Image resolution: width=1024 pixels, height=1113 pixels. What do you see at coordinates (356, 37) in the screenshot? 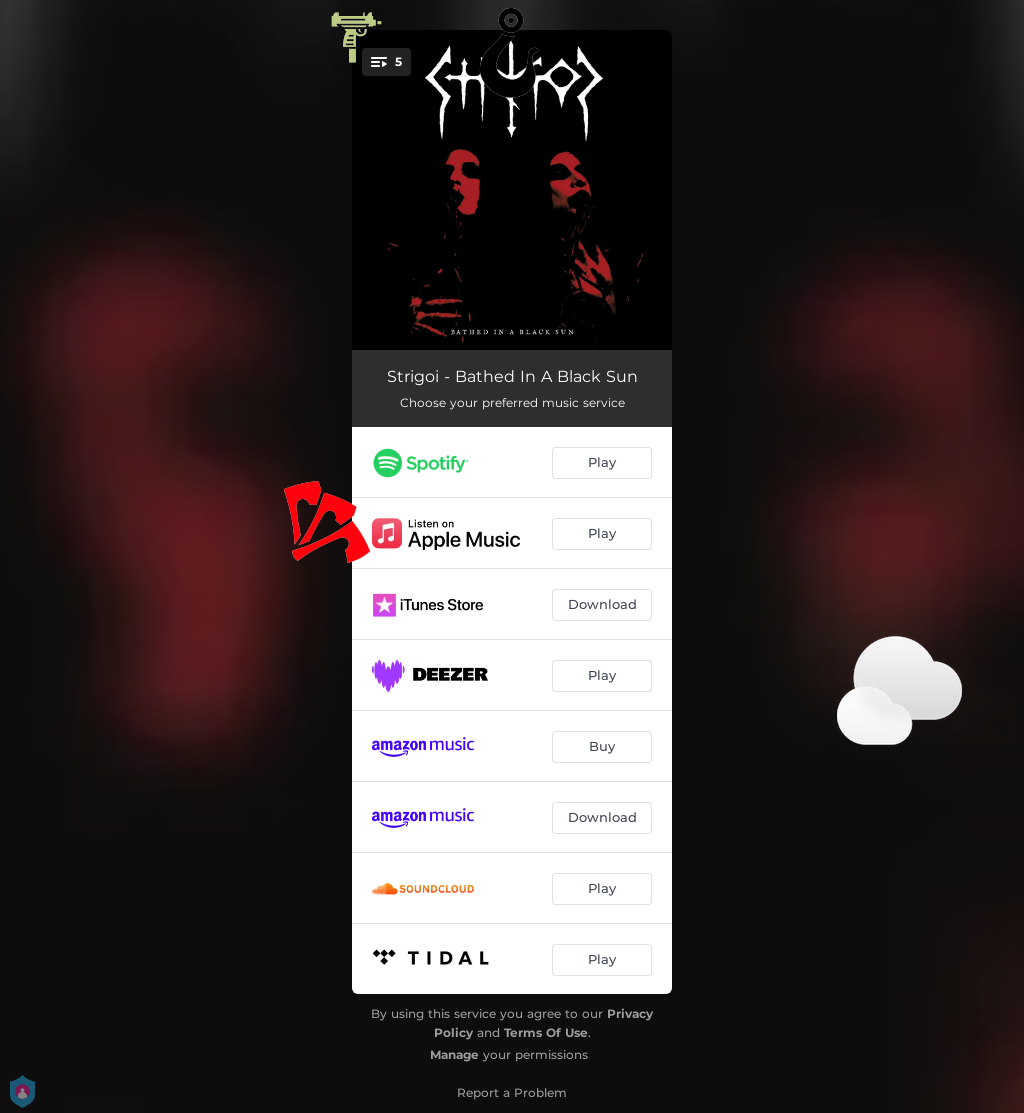
I see `select uzi weapon in game inventory` at bounding box center [356, 37].